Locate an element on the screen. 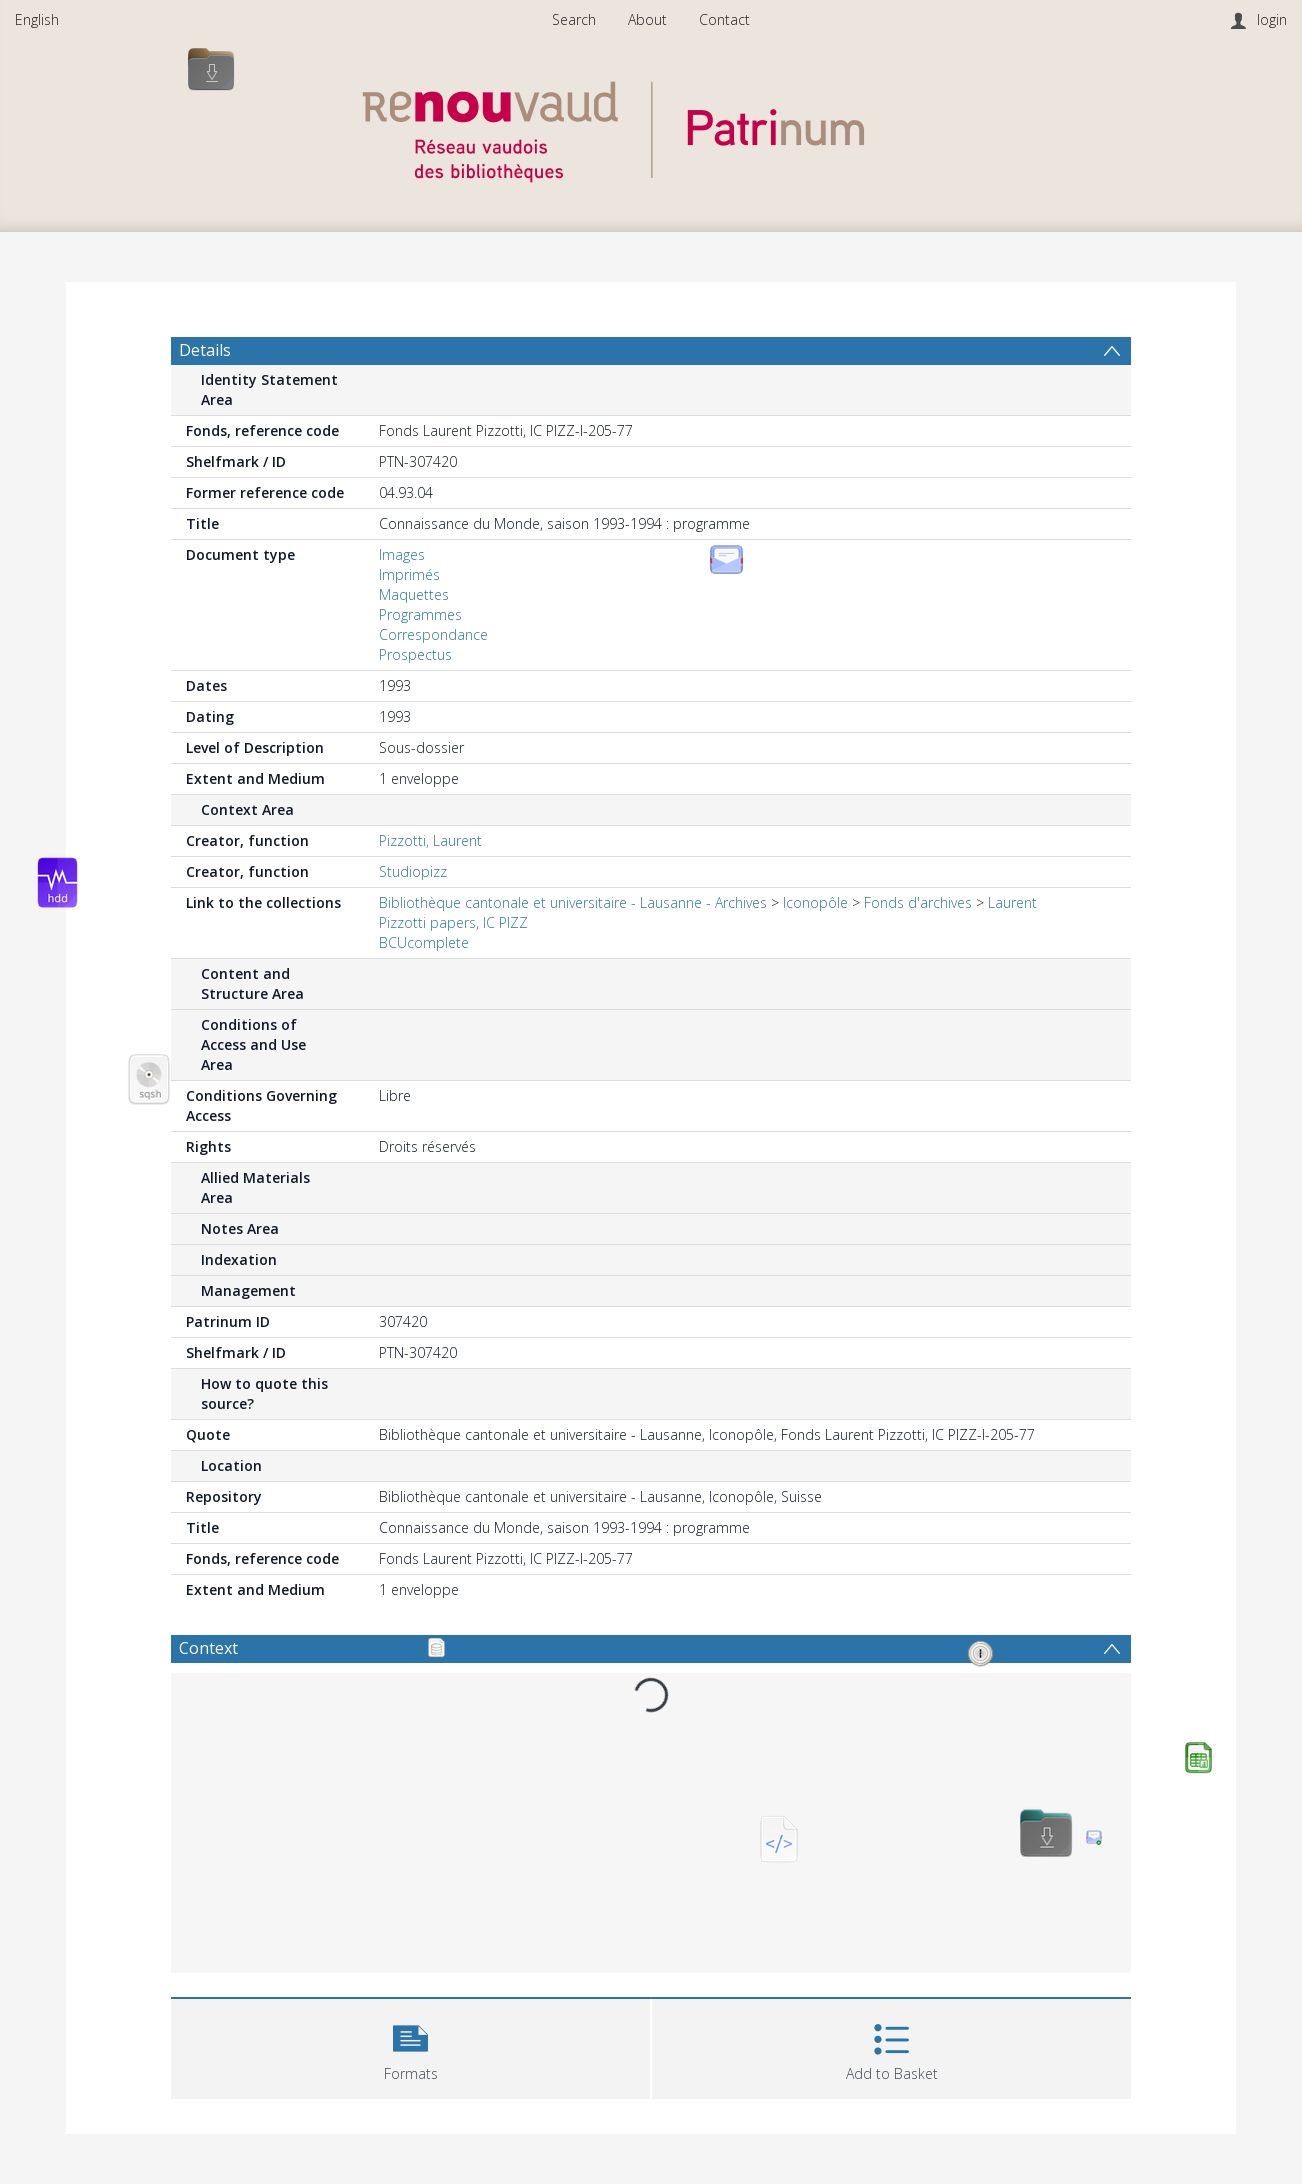 This screenshot has width=1302, height=2184. open downloads folder is located at coordinates (211, 69).